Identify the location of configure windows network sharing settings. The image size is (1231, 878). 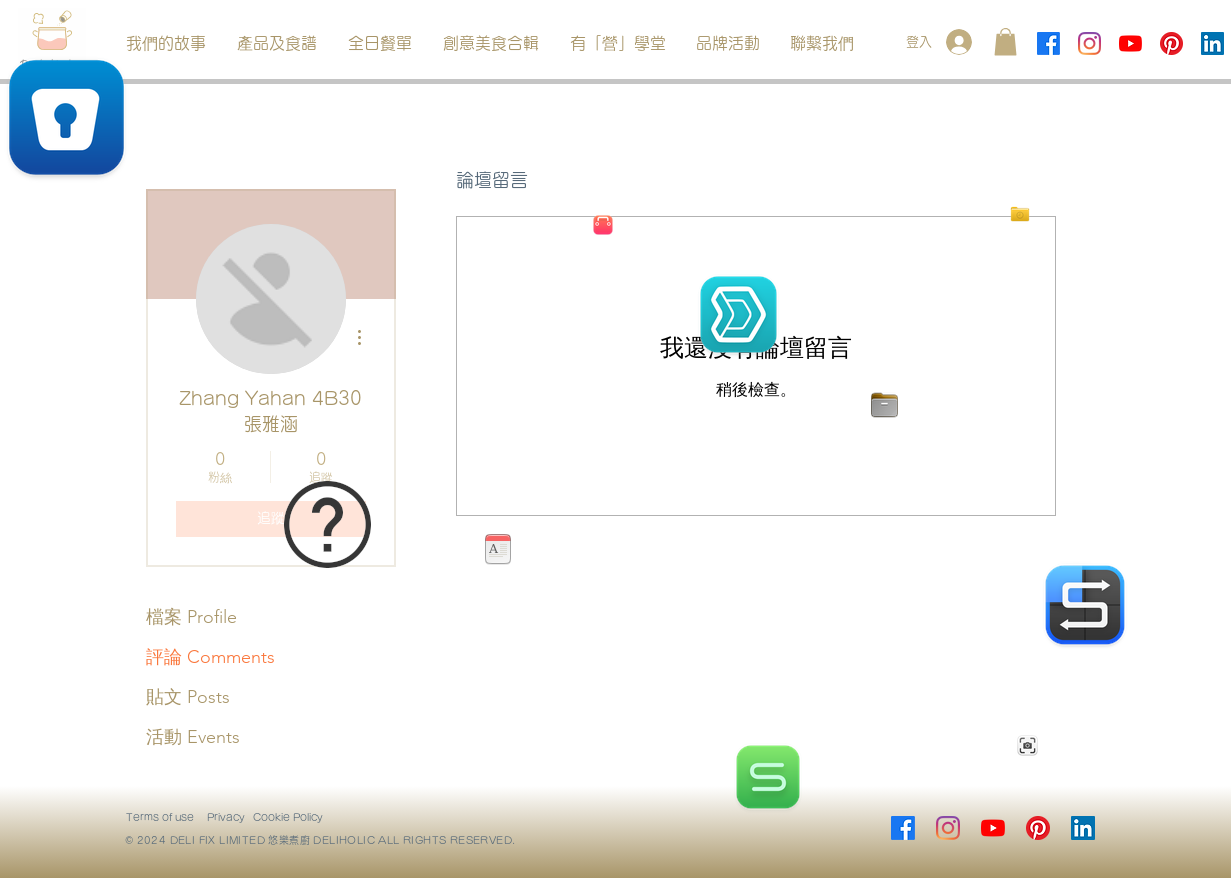
(1085, 605).